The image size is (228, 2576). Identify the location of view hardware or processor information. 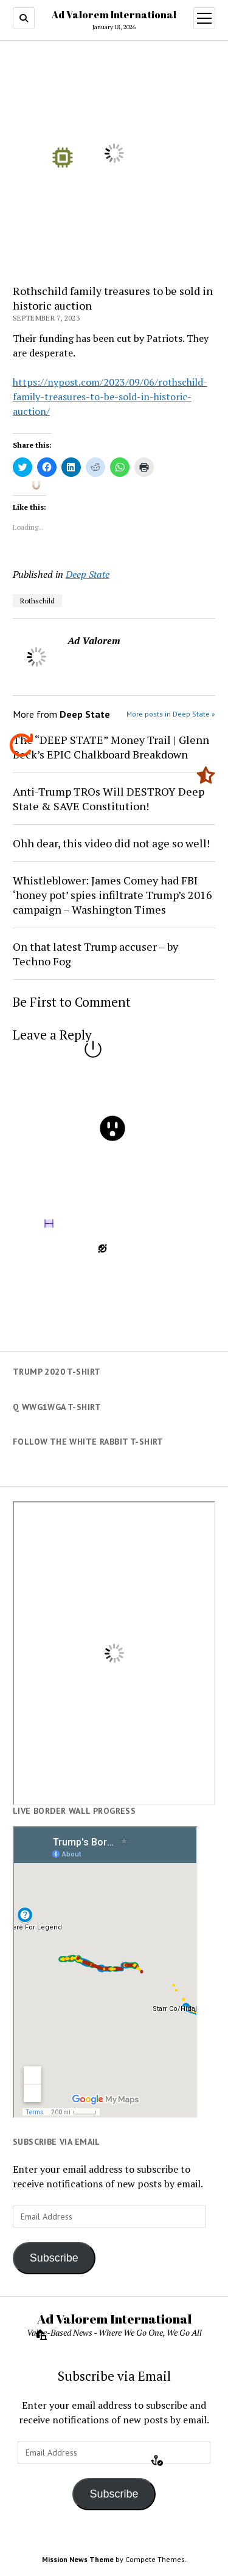
(63, 158).